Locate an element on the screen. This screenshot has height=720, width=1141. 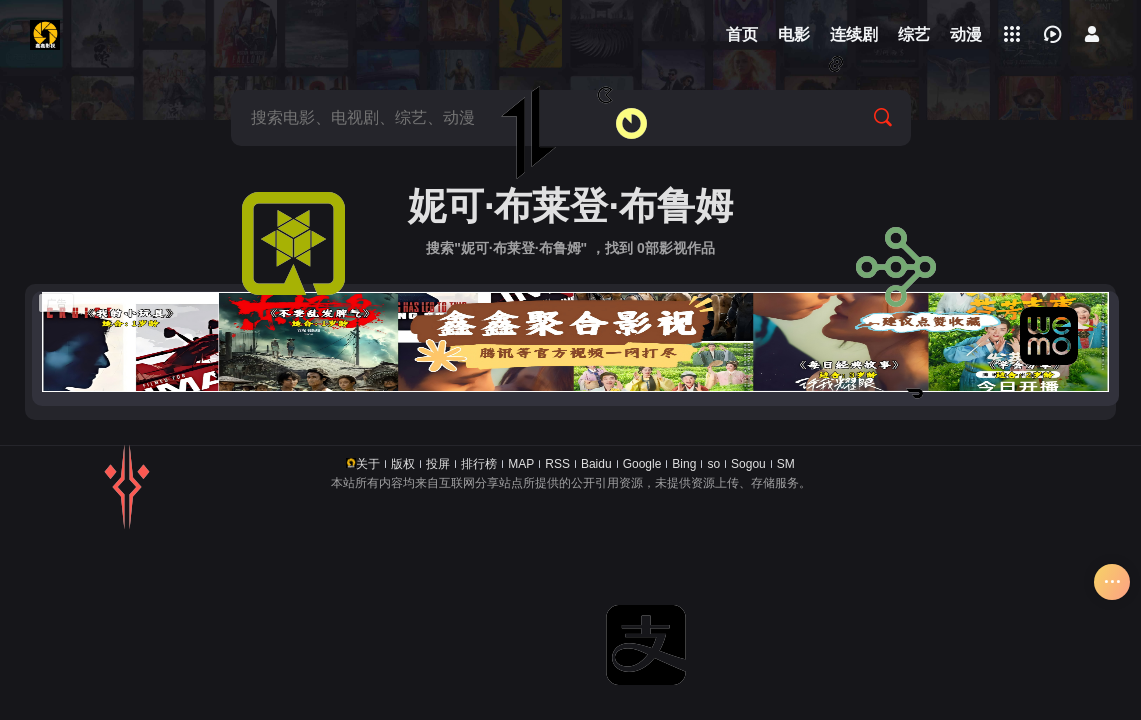
open games or gaming section is located at coordinates (606, 95).